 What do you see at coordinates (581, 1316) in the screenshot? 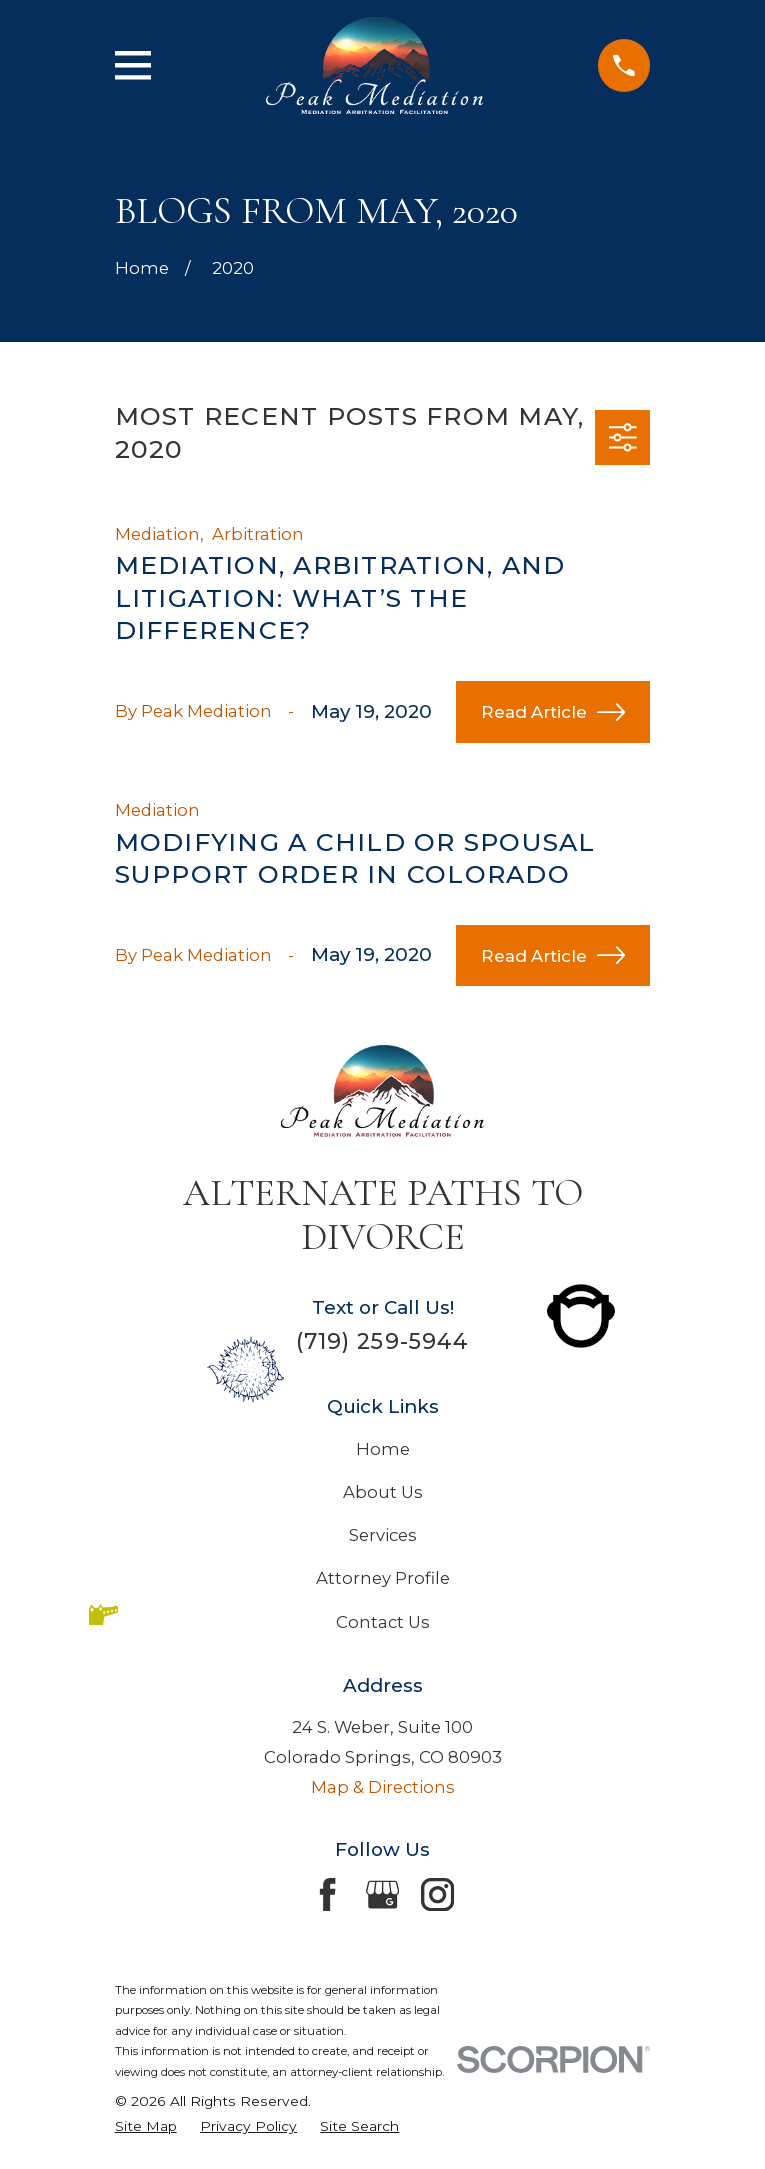
I see `open the Napster music streaming app` at bounding box center [581, 1316].